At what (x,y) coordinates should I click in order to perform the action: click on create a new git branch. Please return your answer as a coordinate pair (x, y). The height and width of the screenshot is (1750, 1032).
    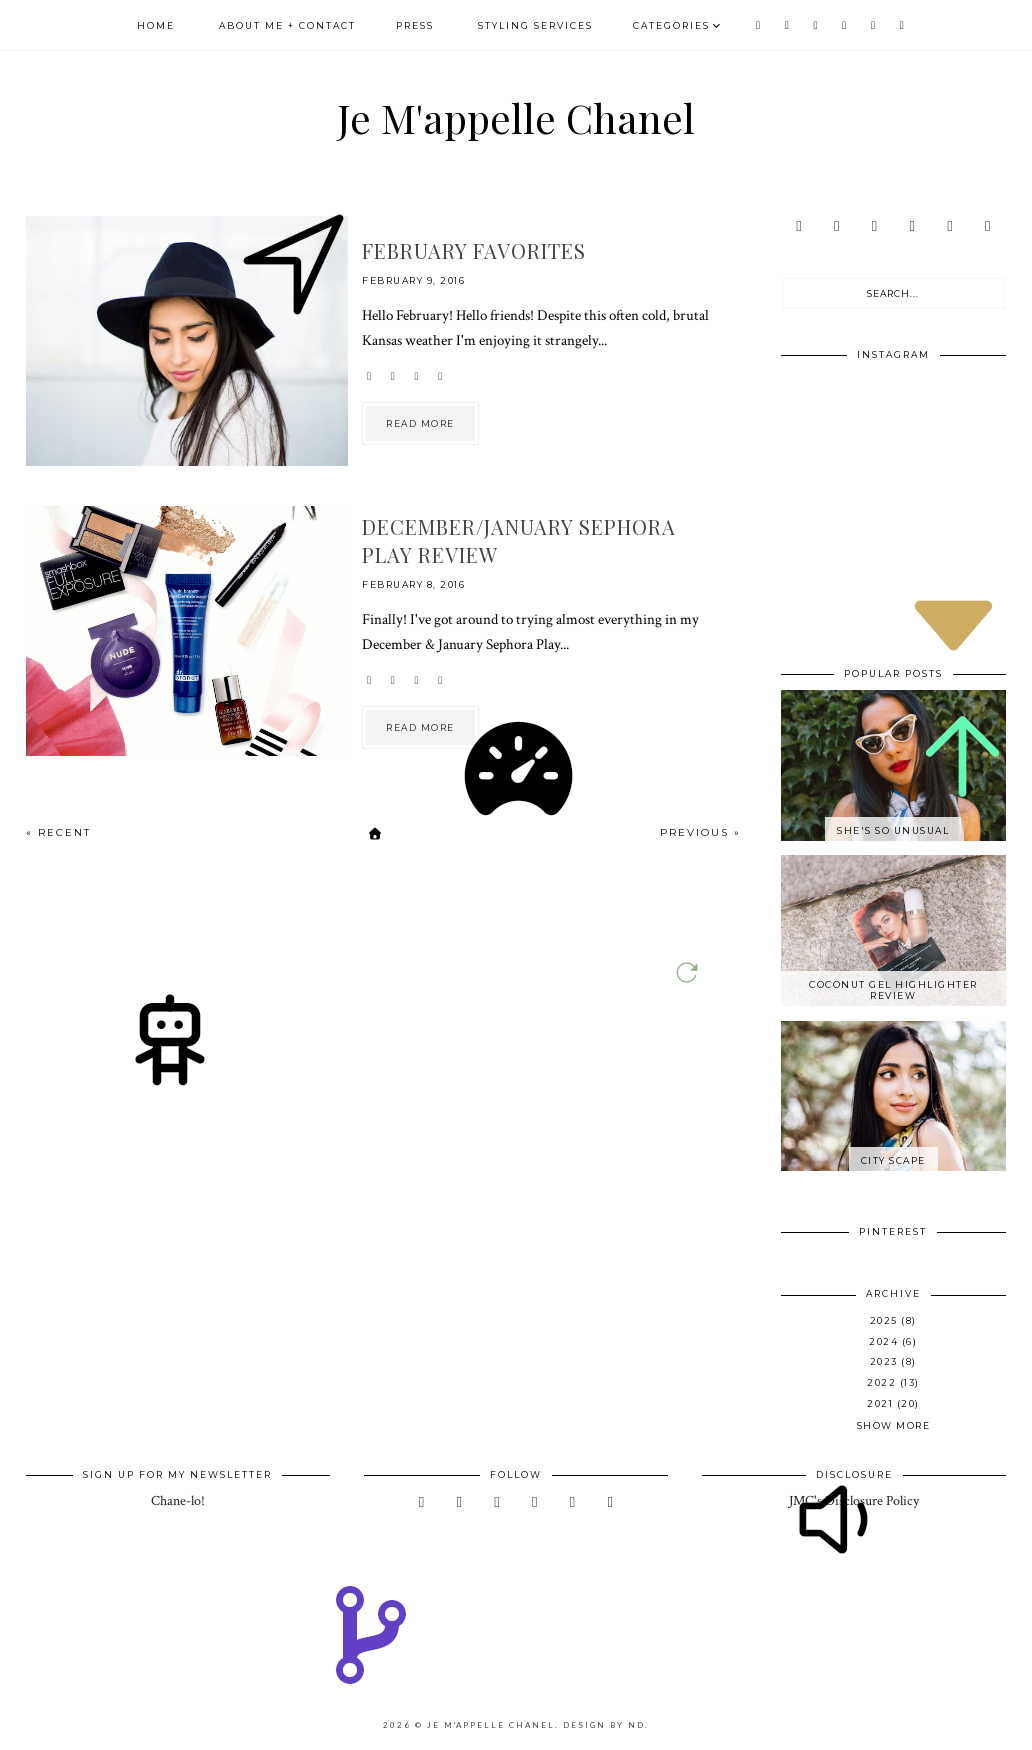
    Looking at the image, I should click on (371, 1635).